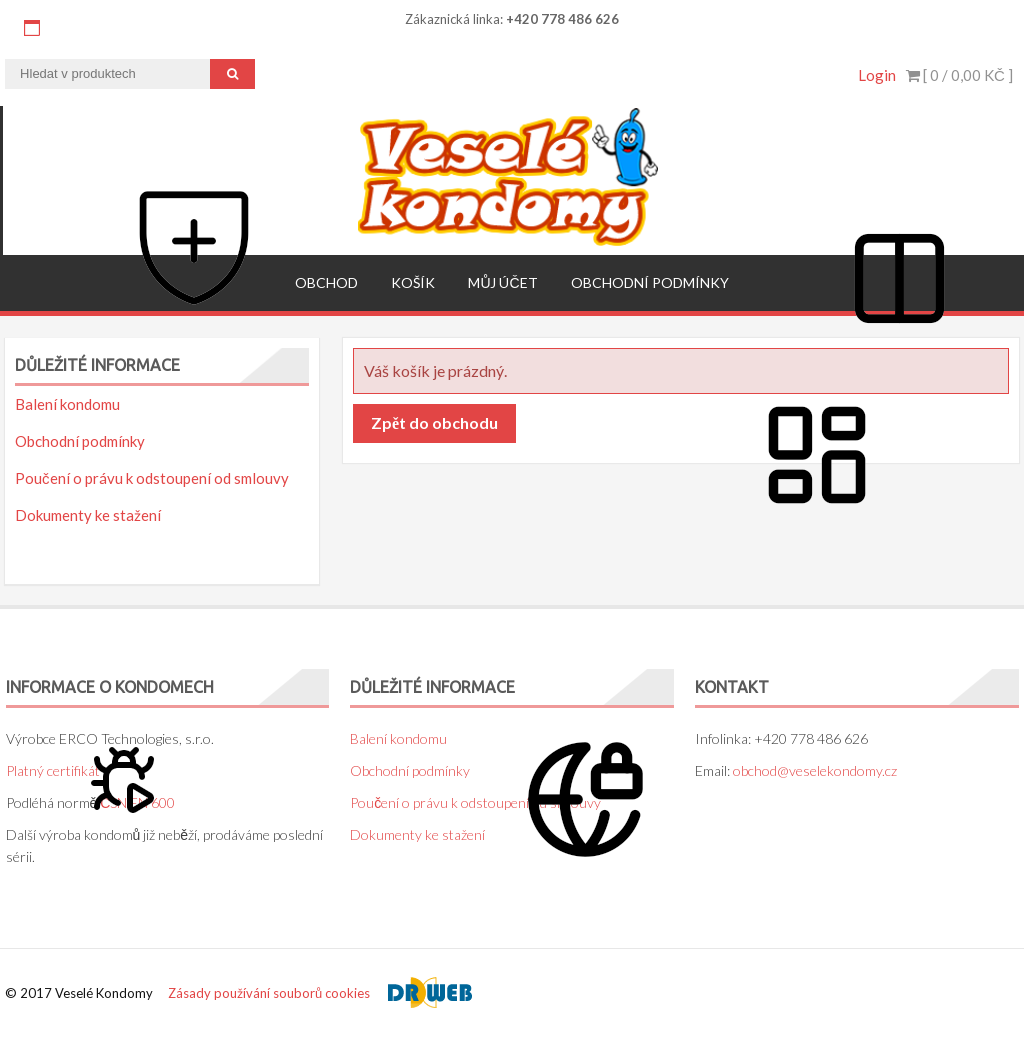 Image resolution: width=1024 pixels, height=1040 pixels. I want to click on switch to two-column layout, so click(899, 278).